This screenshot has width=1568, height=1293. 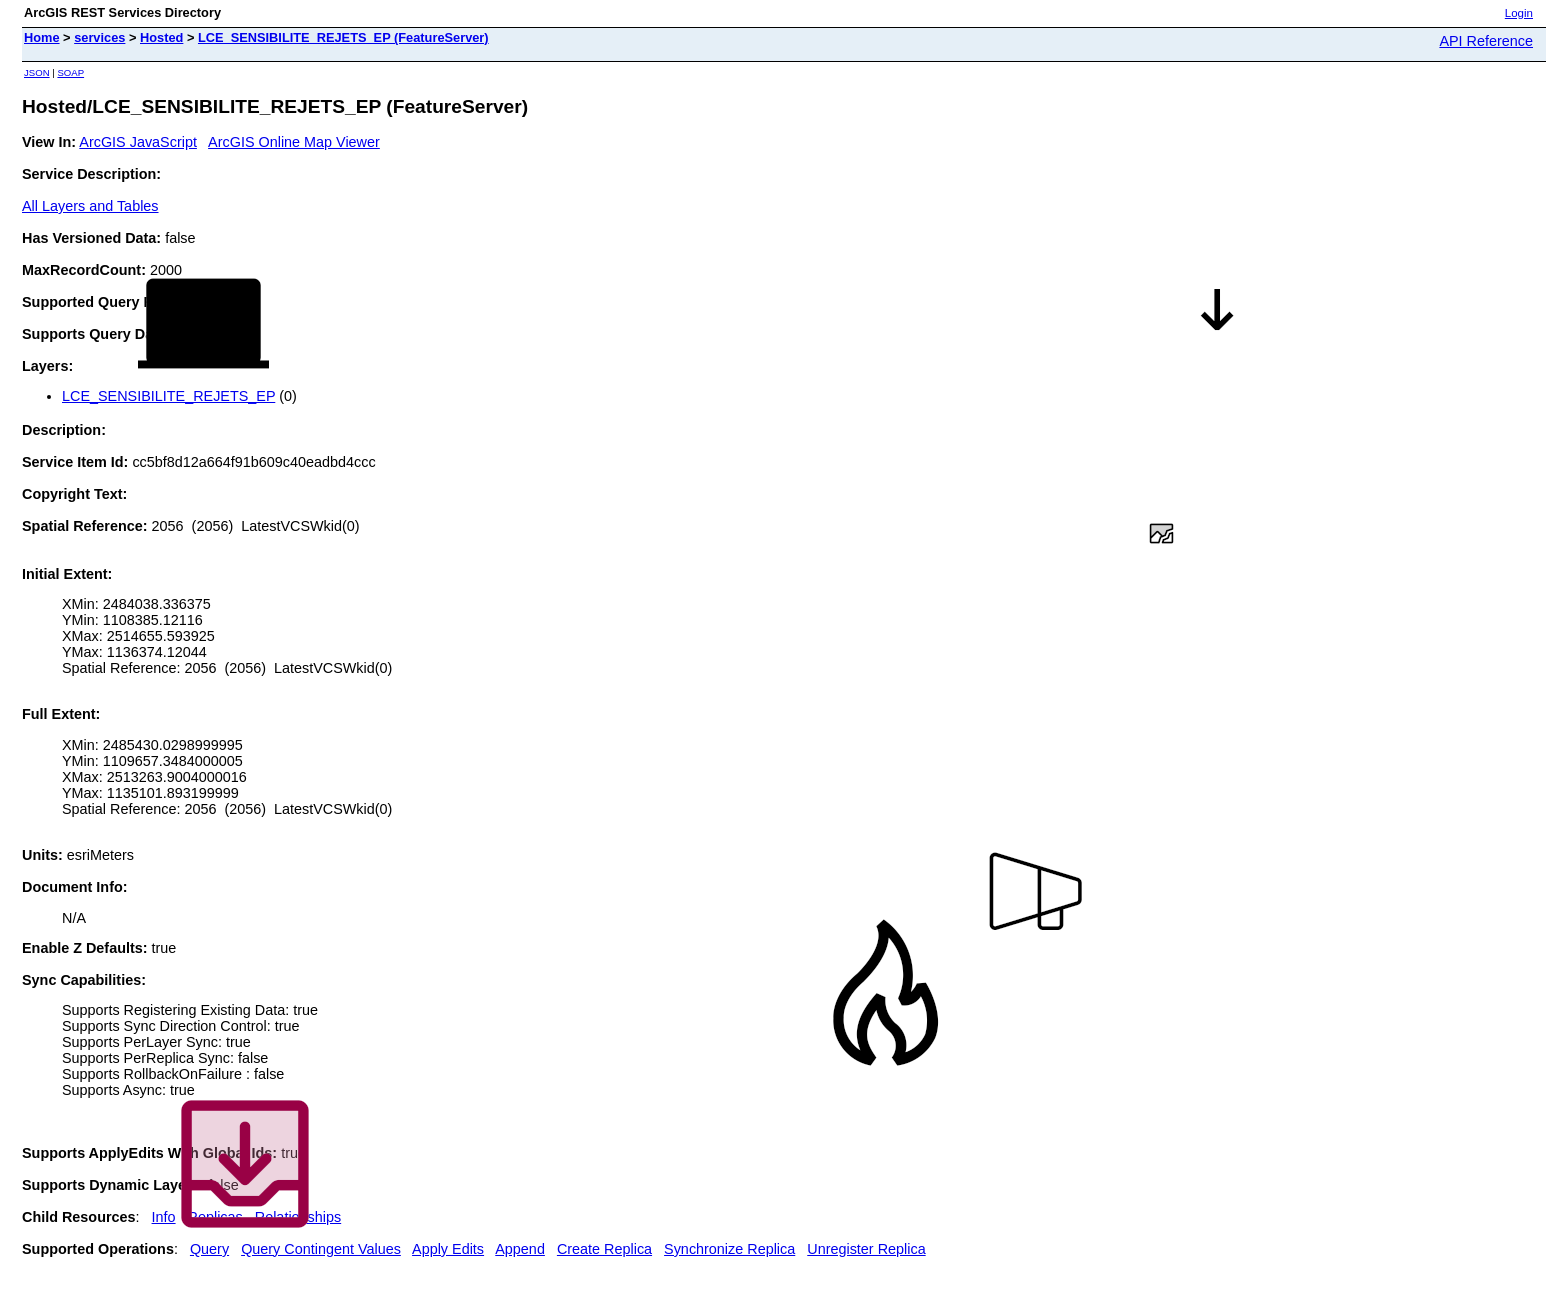 I want to click on switch to desktop view, so click(x=203, y=323).